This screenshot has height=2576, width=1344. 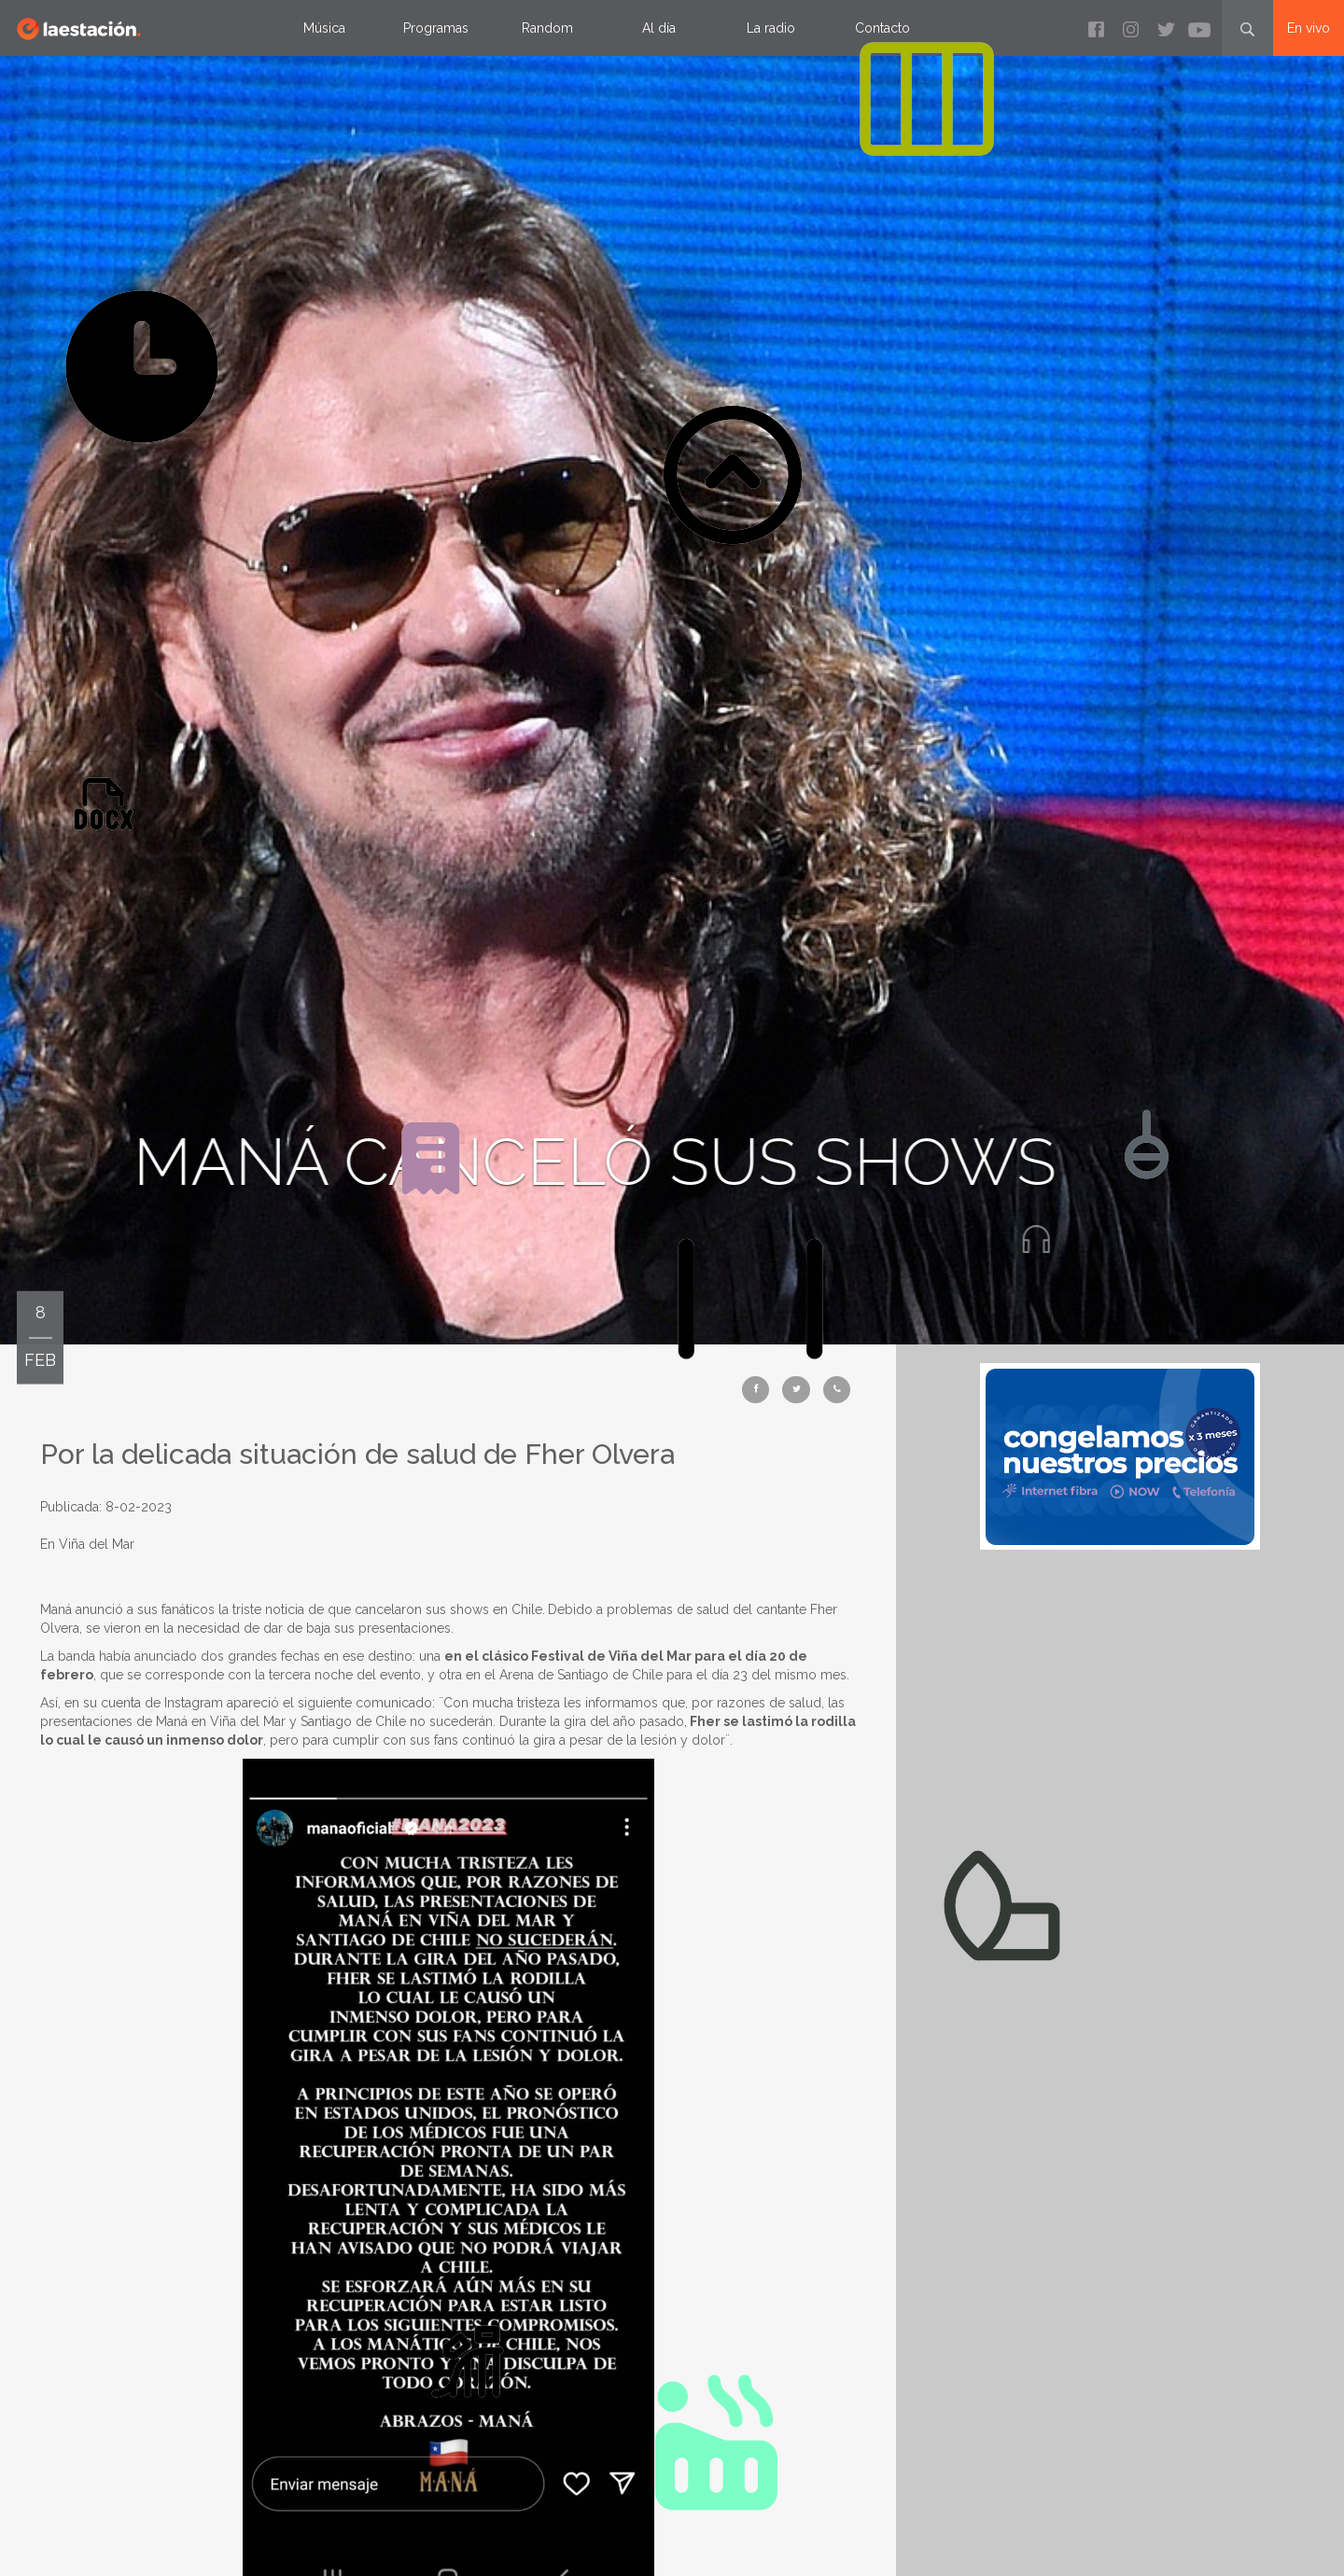 I want to click on scroll to top of page, so click(x=733, y=475).